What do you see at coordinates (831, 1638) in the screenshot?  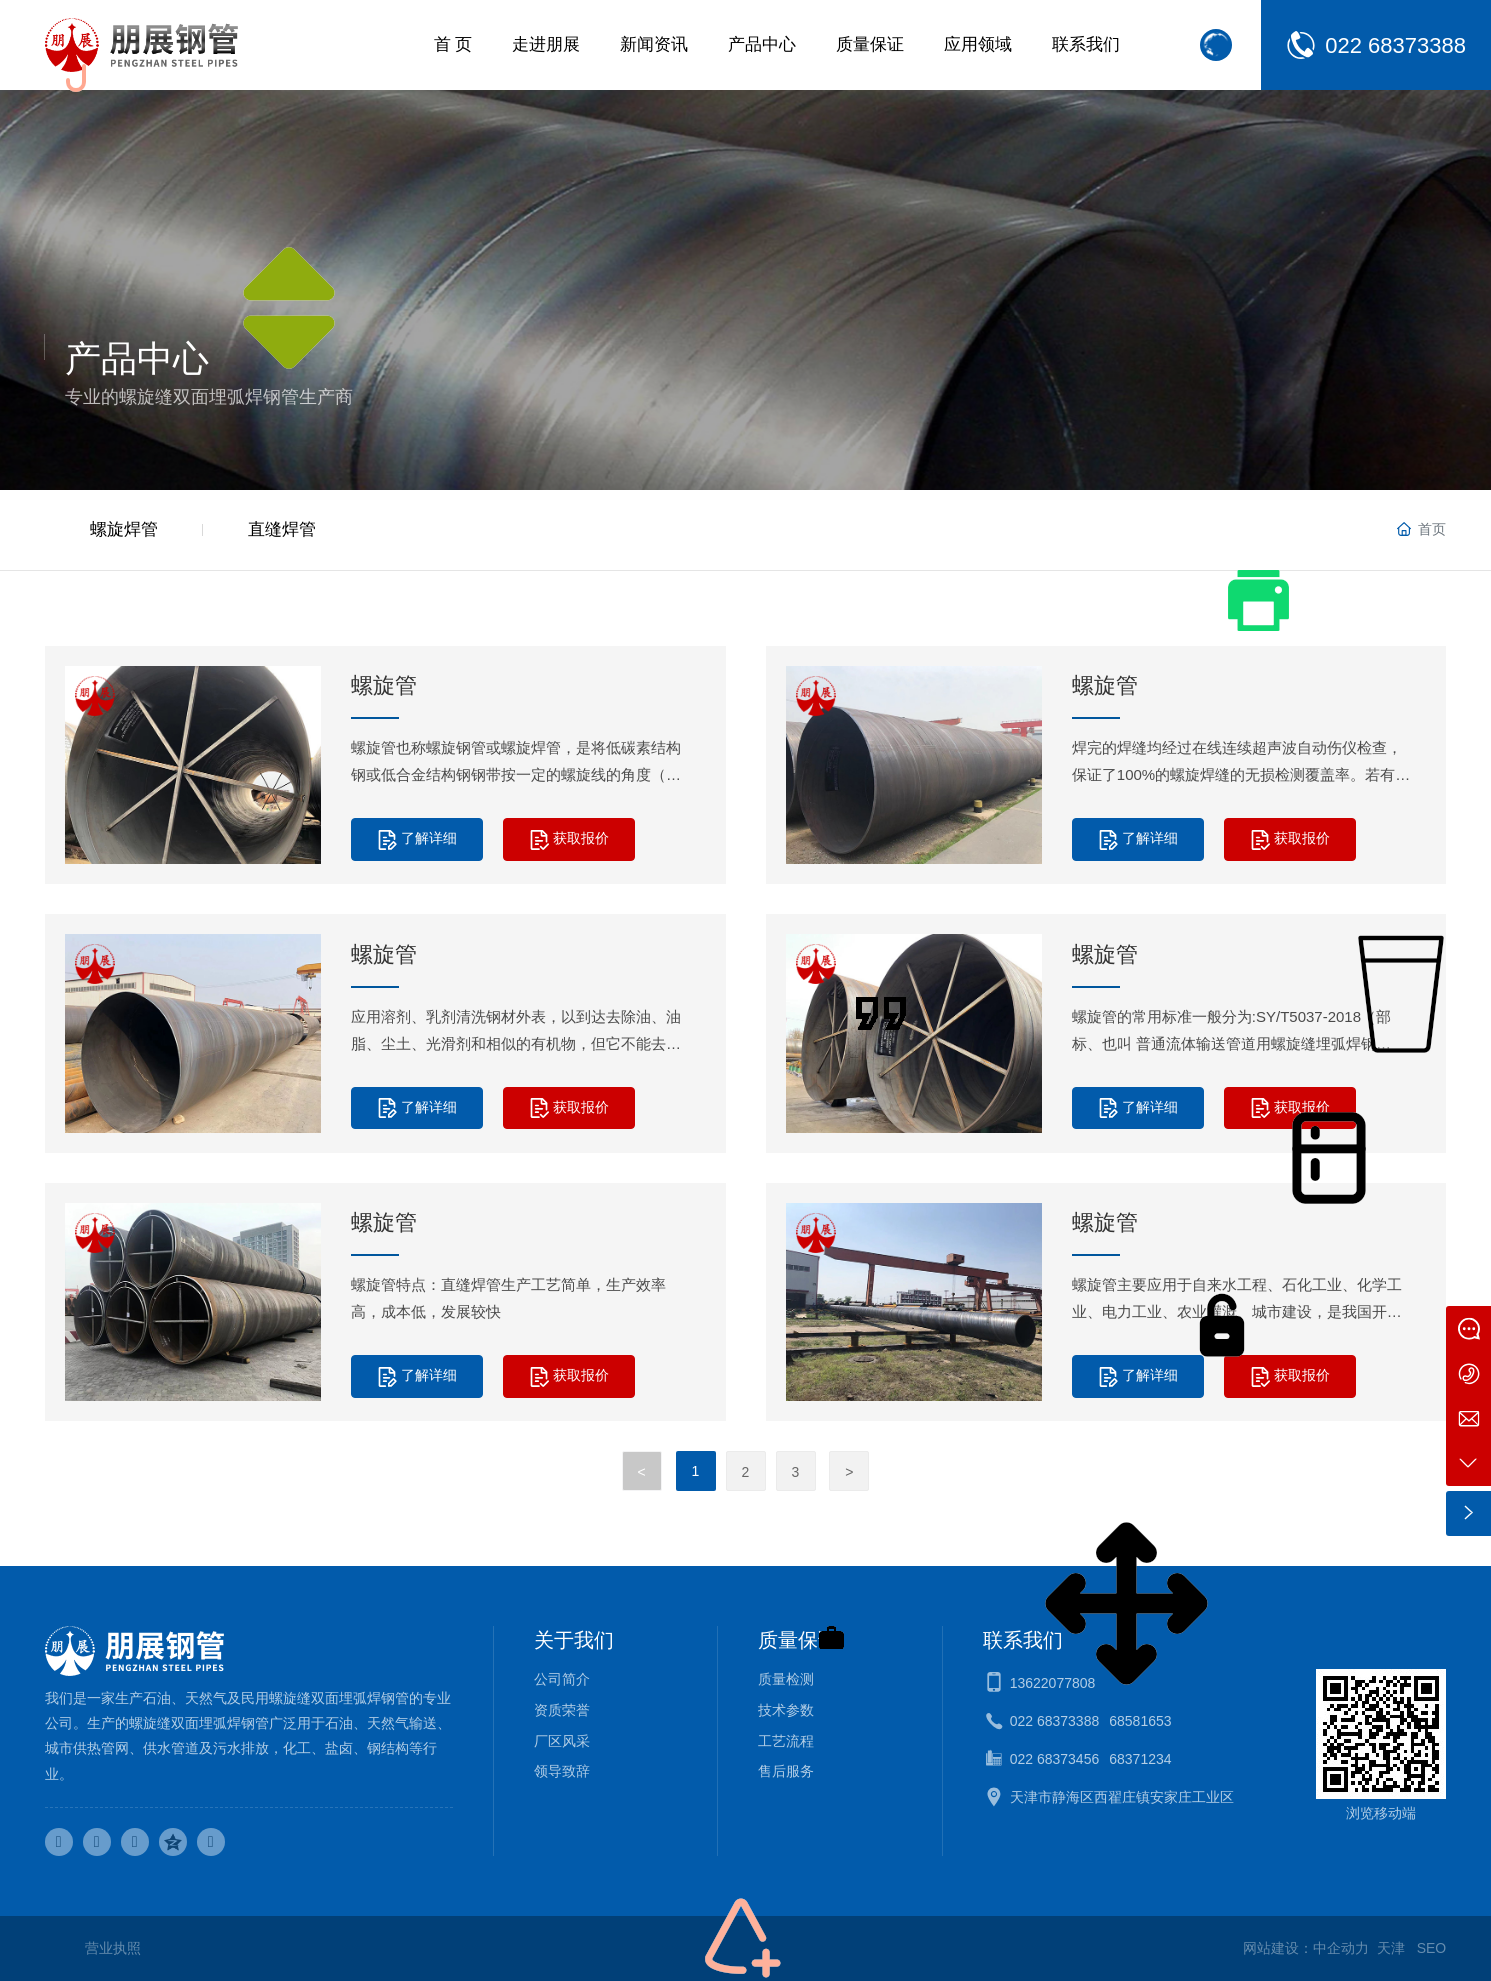 I see `access work-related files or apps` at bounding box center [831, 1638].